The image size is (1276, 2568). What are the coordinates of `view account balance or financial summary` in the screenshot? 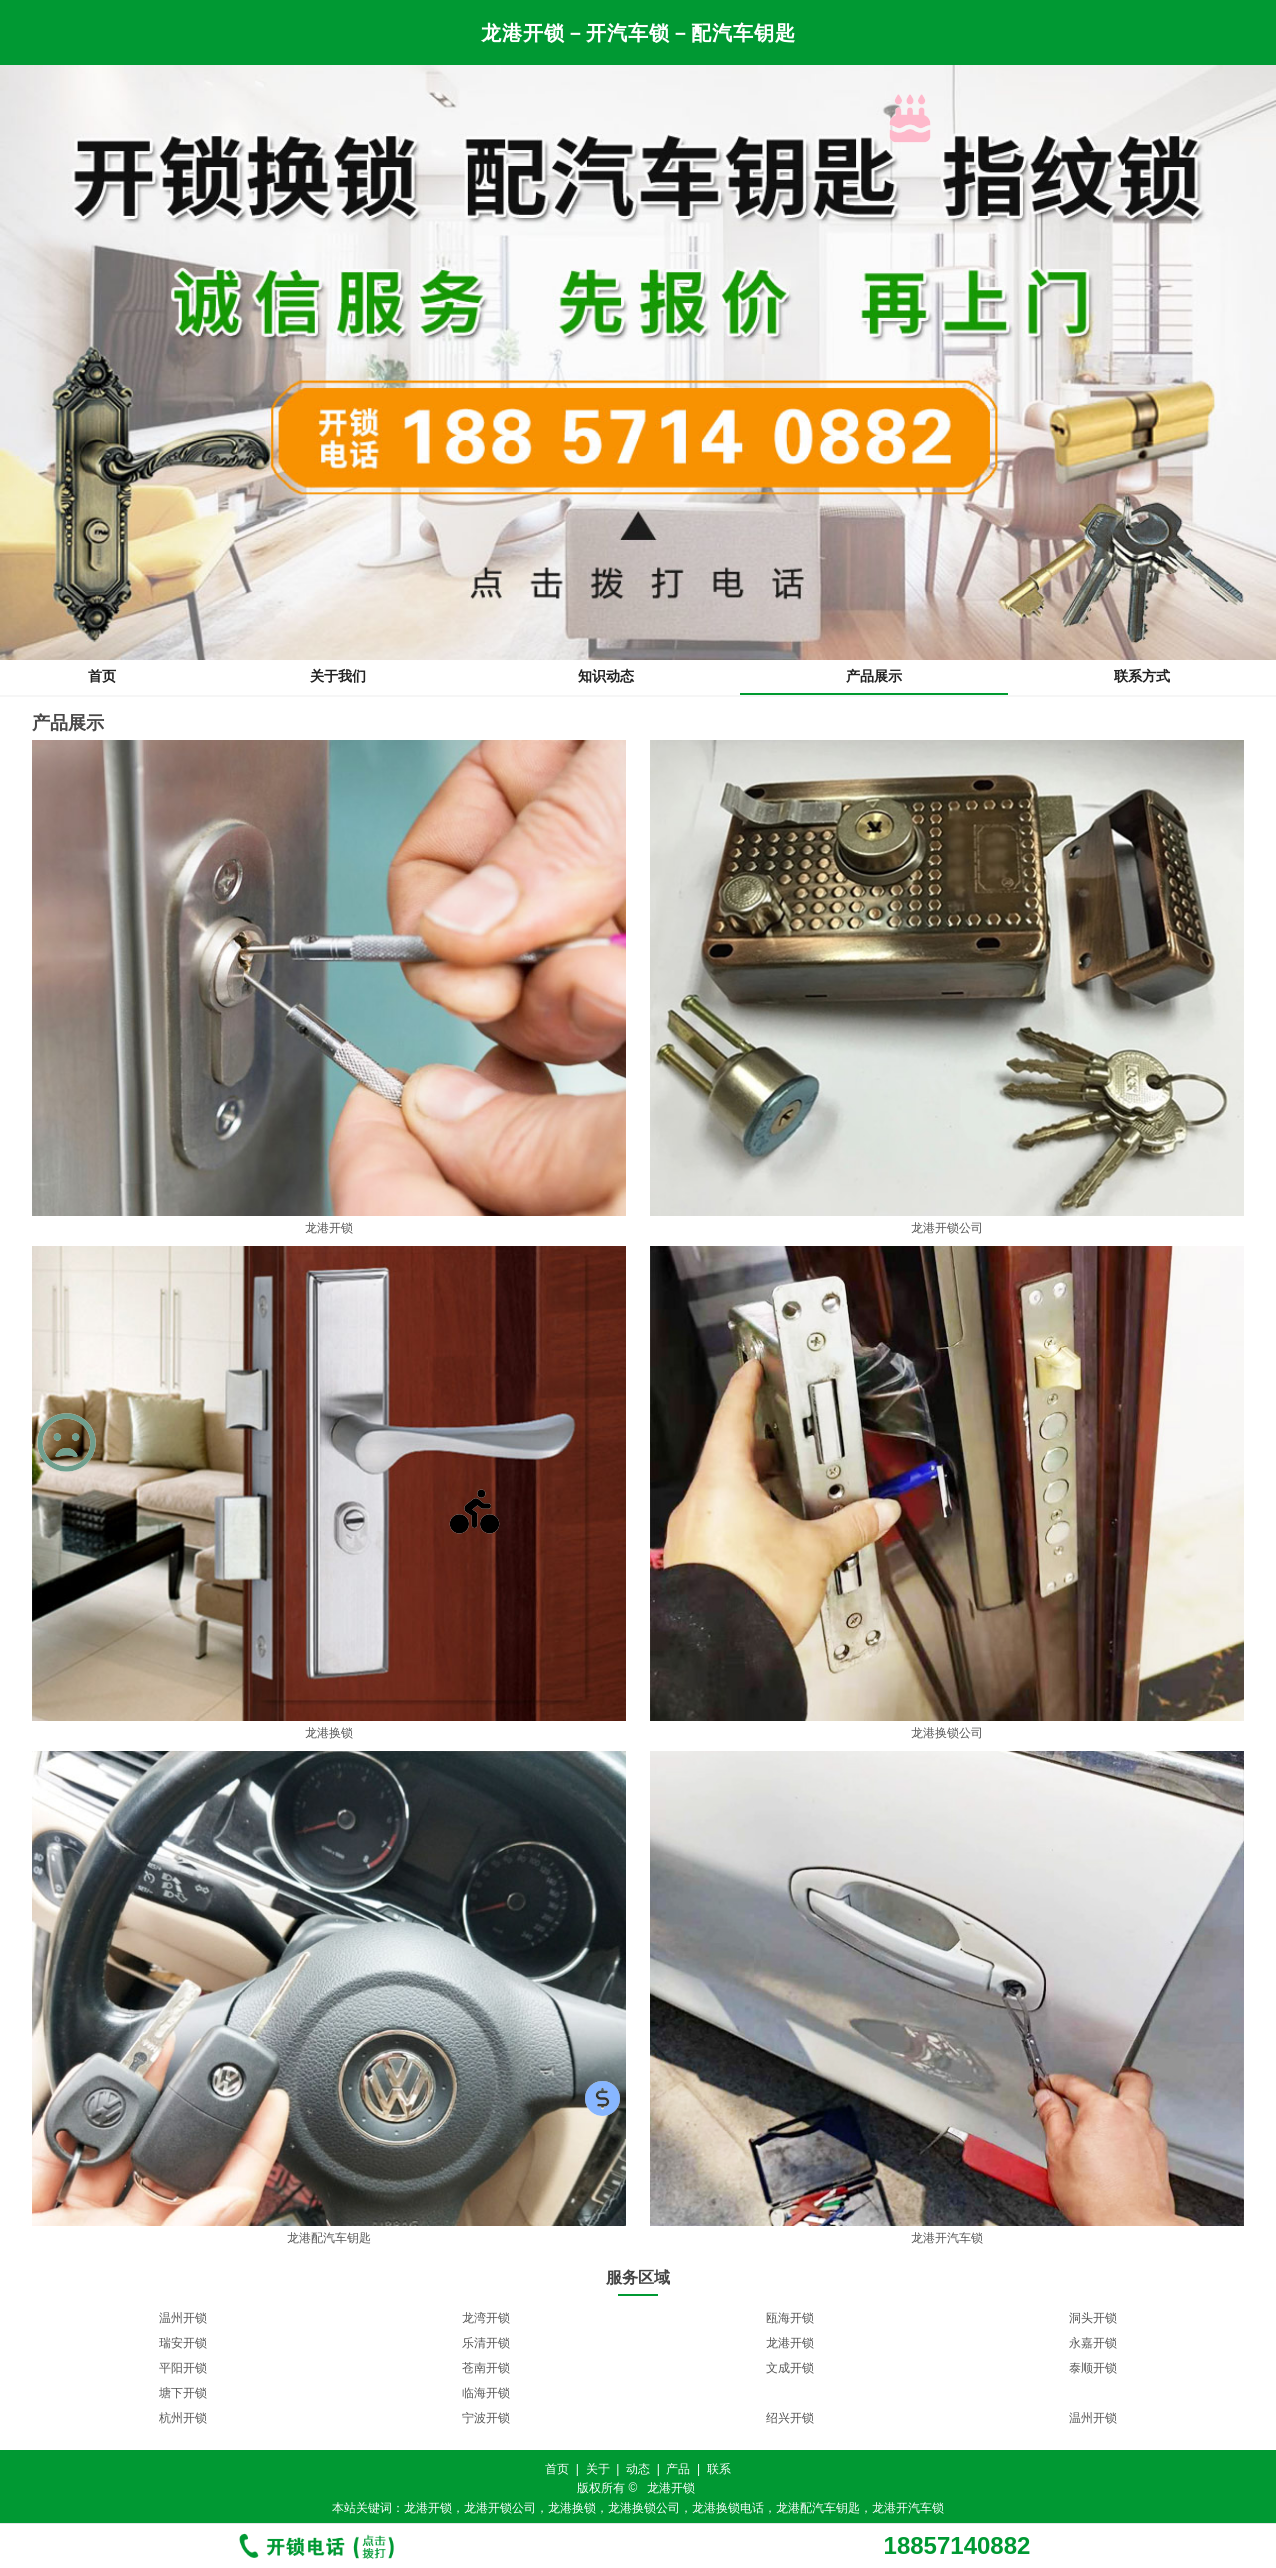 It's located at (602, 2098).